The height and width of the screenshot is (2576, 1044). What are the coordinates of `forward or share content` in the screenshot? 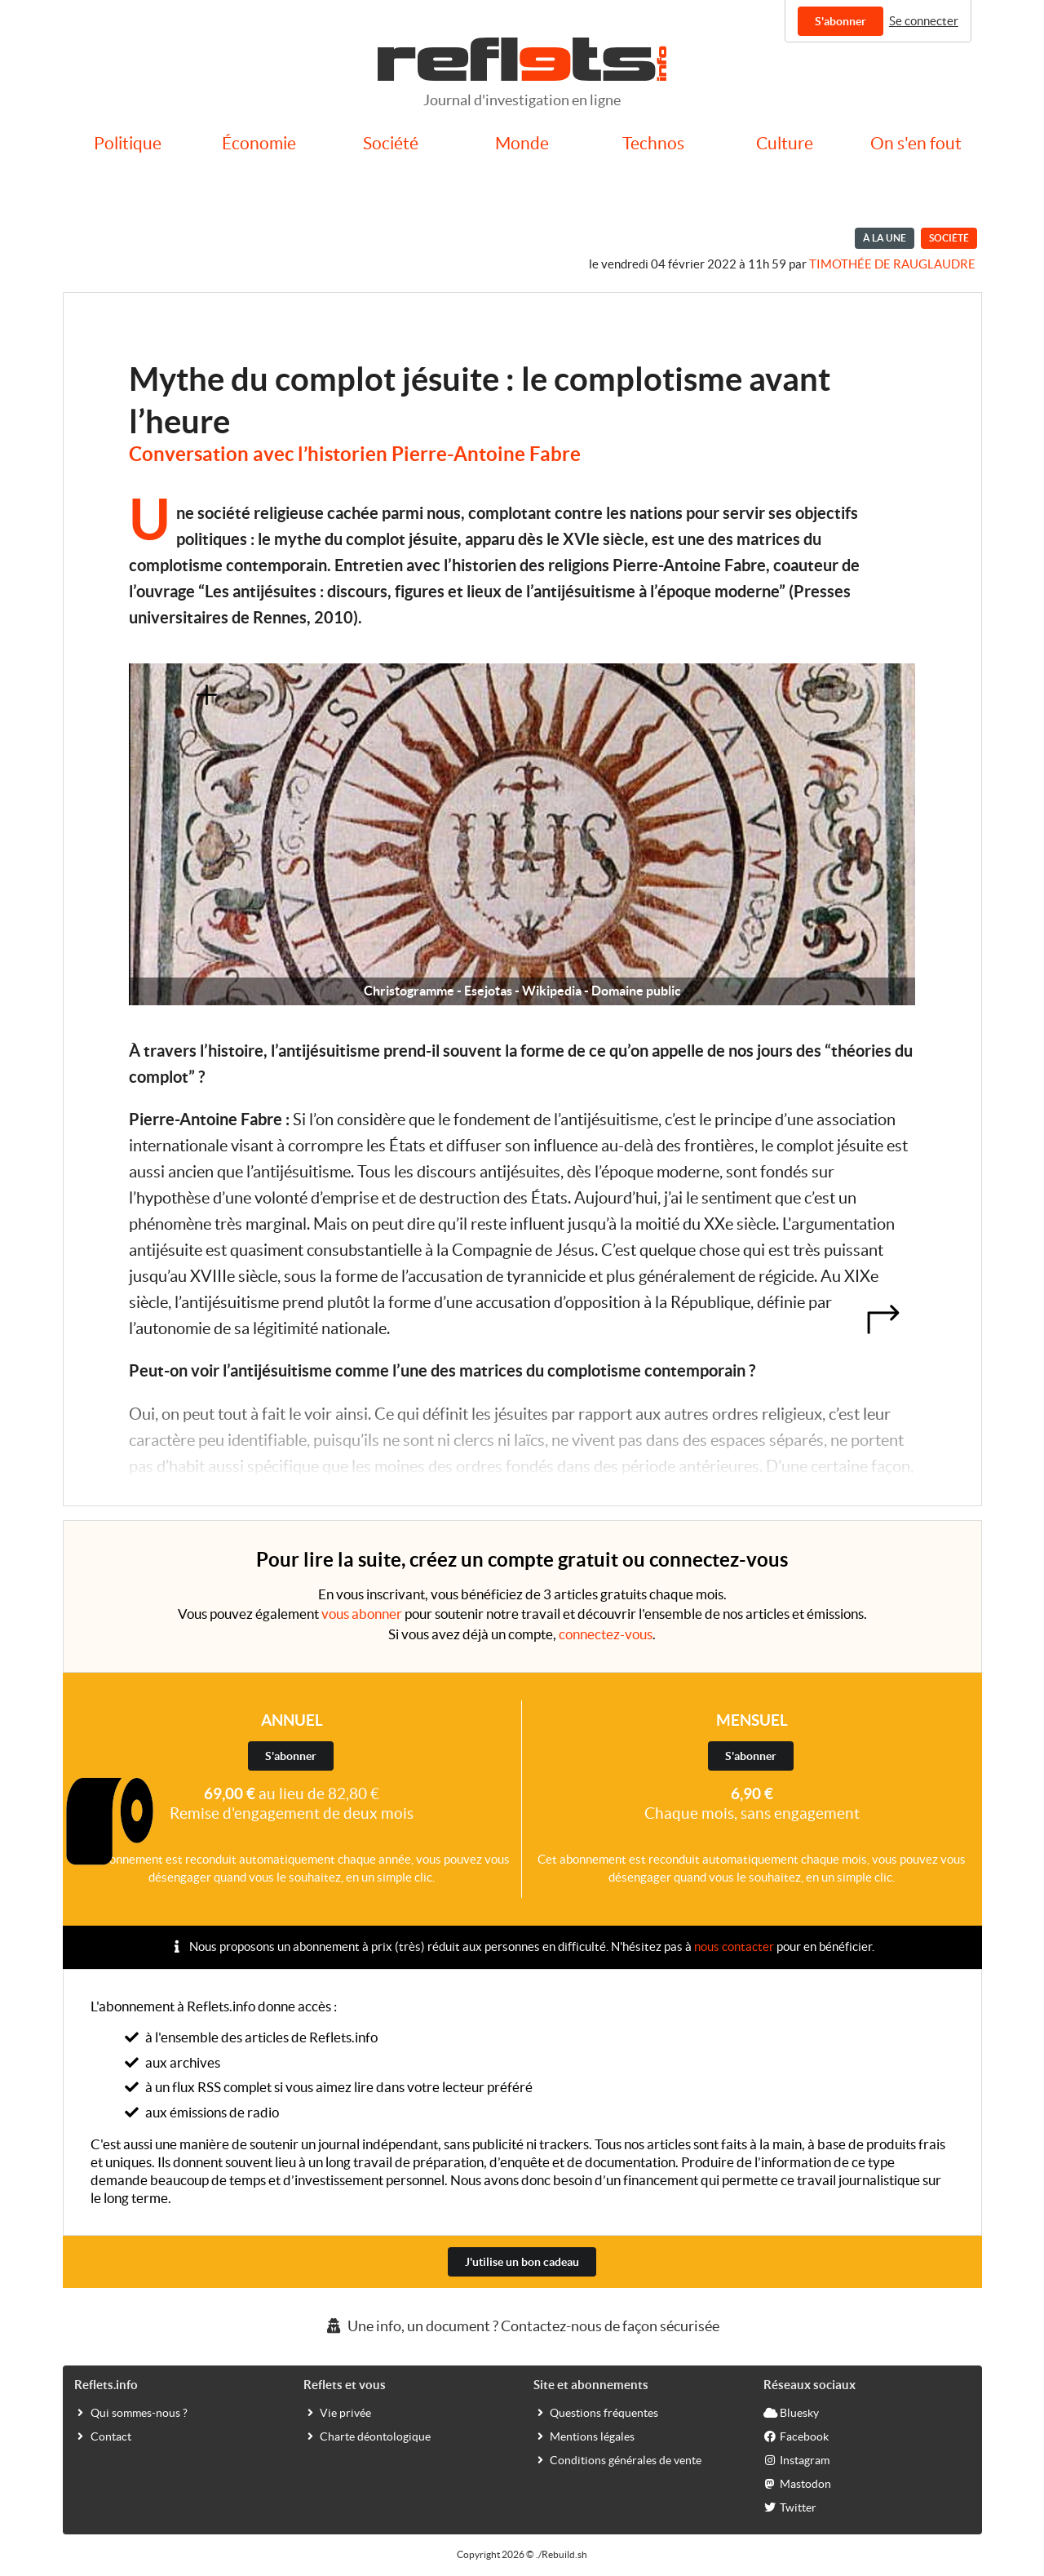 It's located at (883, 1319).